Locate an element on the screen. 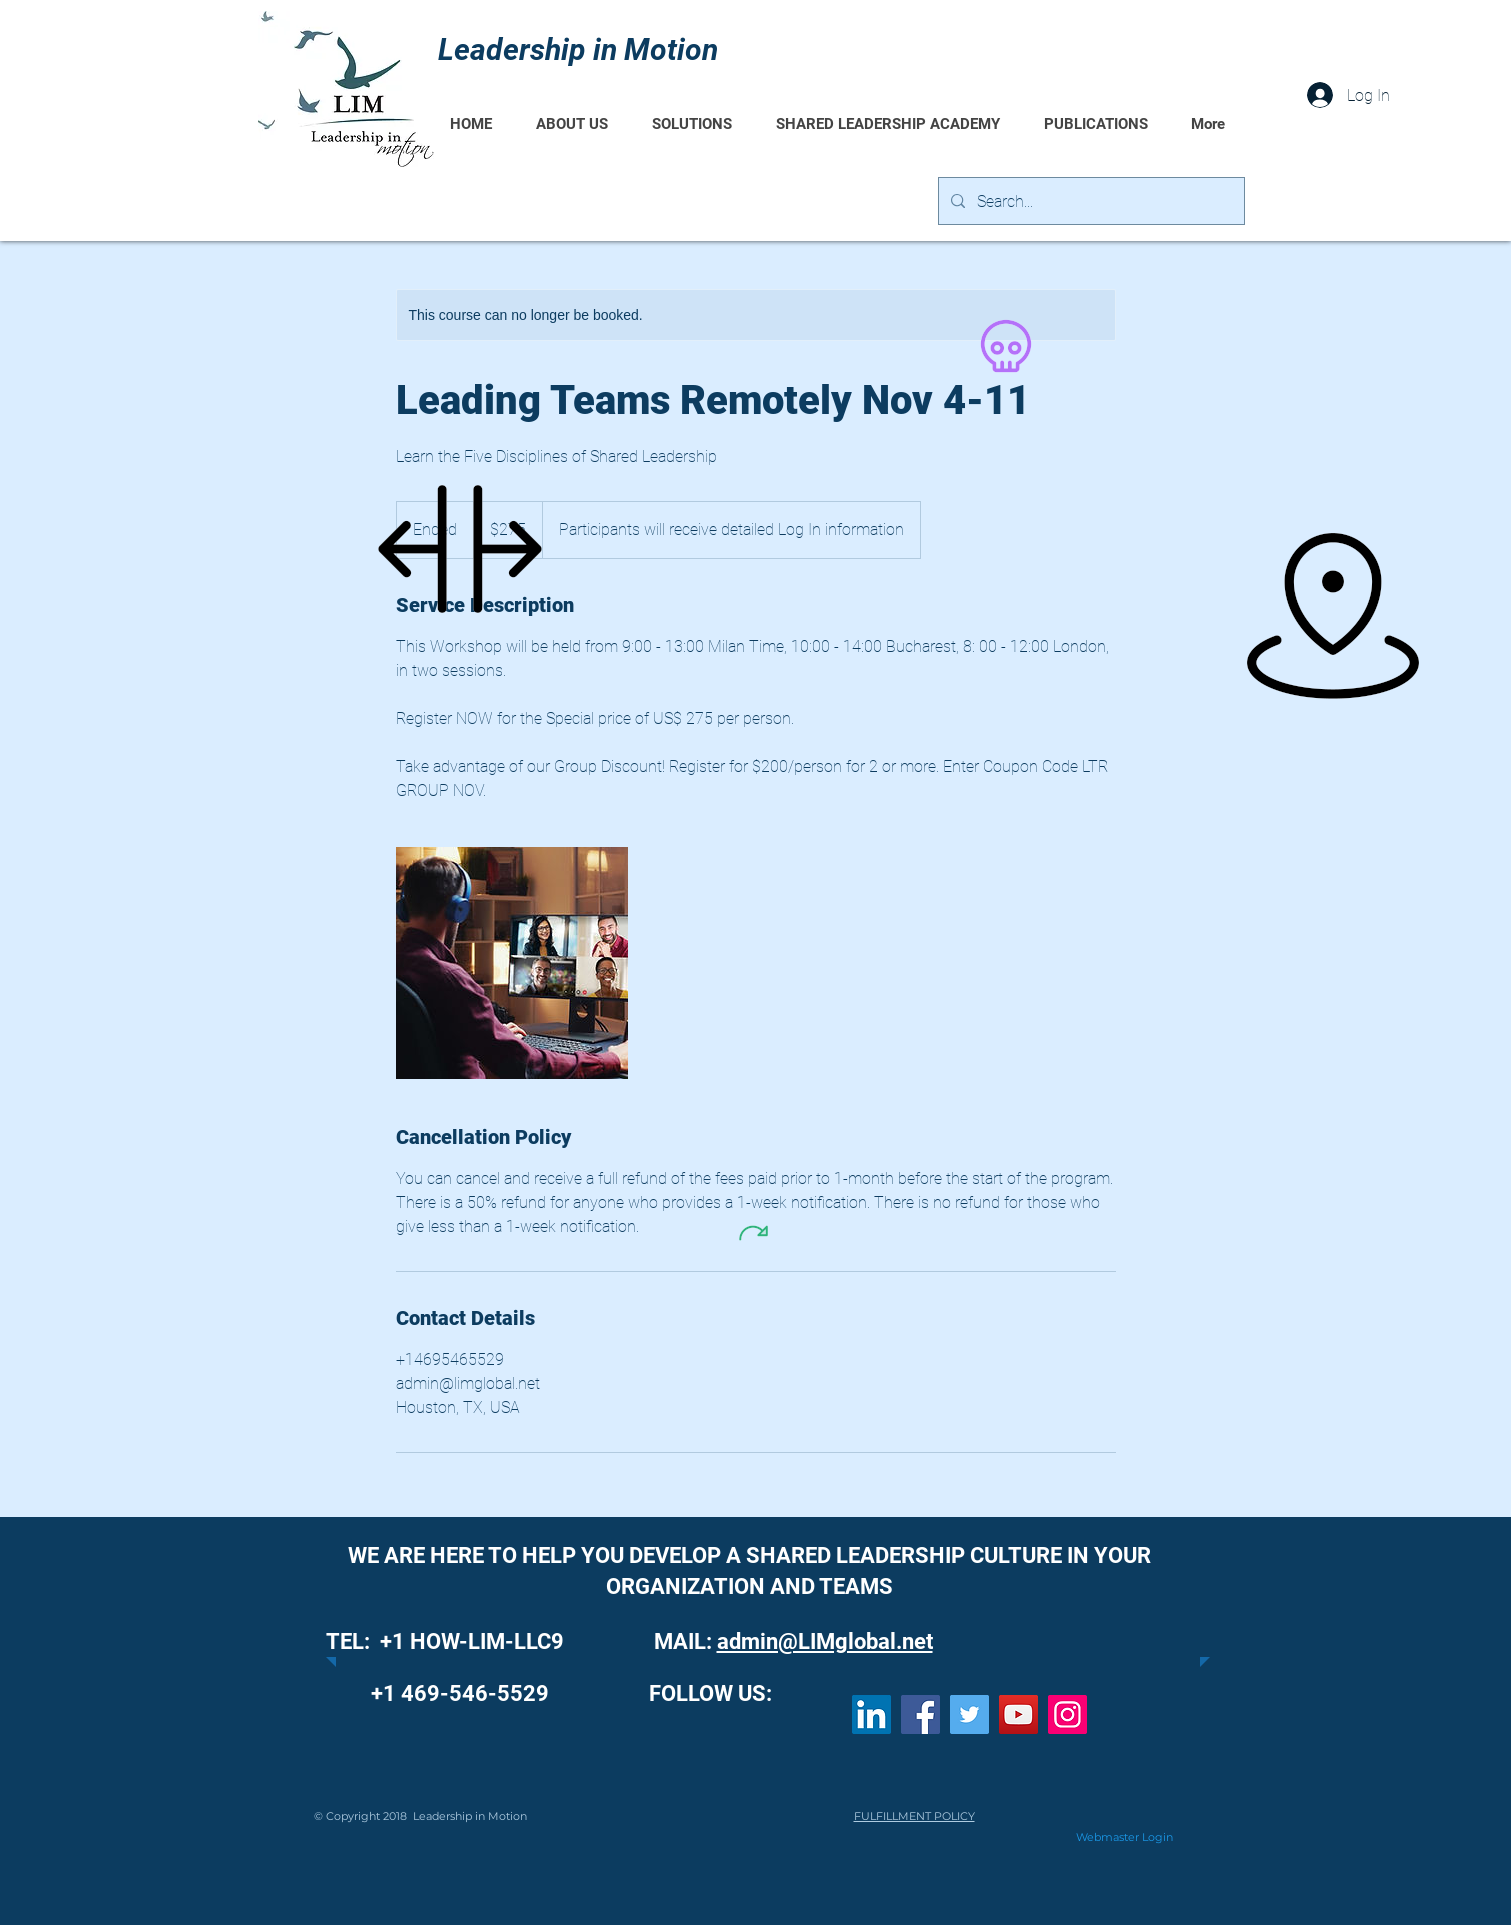 This screenshot has width=1511, height=1925. split view horizontally is located at coordinates (460, 549).